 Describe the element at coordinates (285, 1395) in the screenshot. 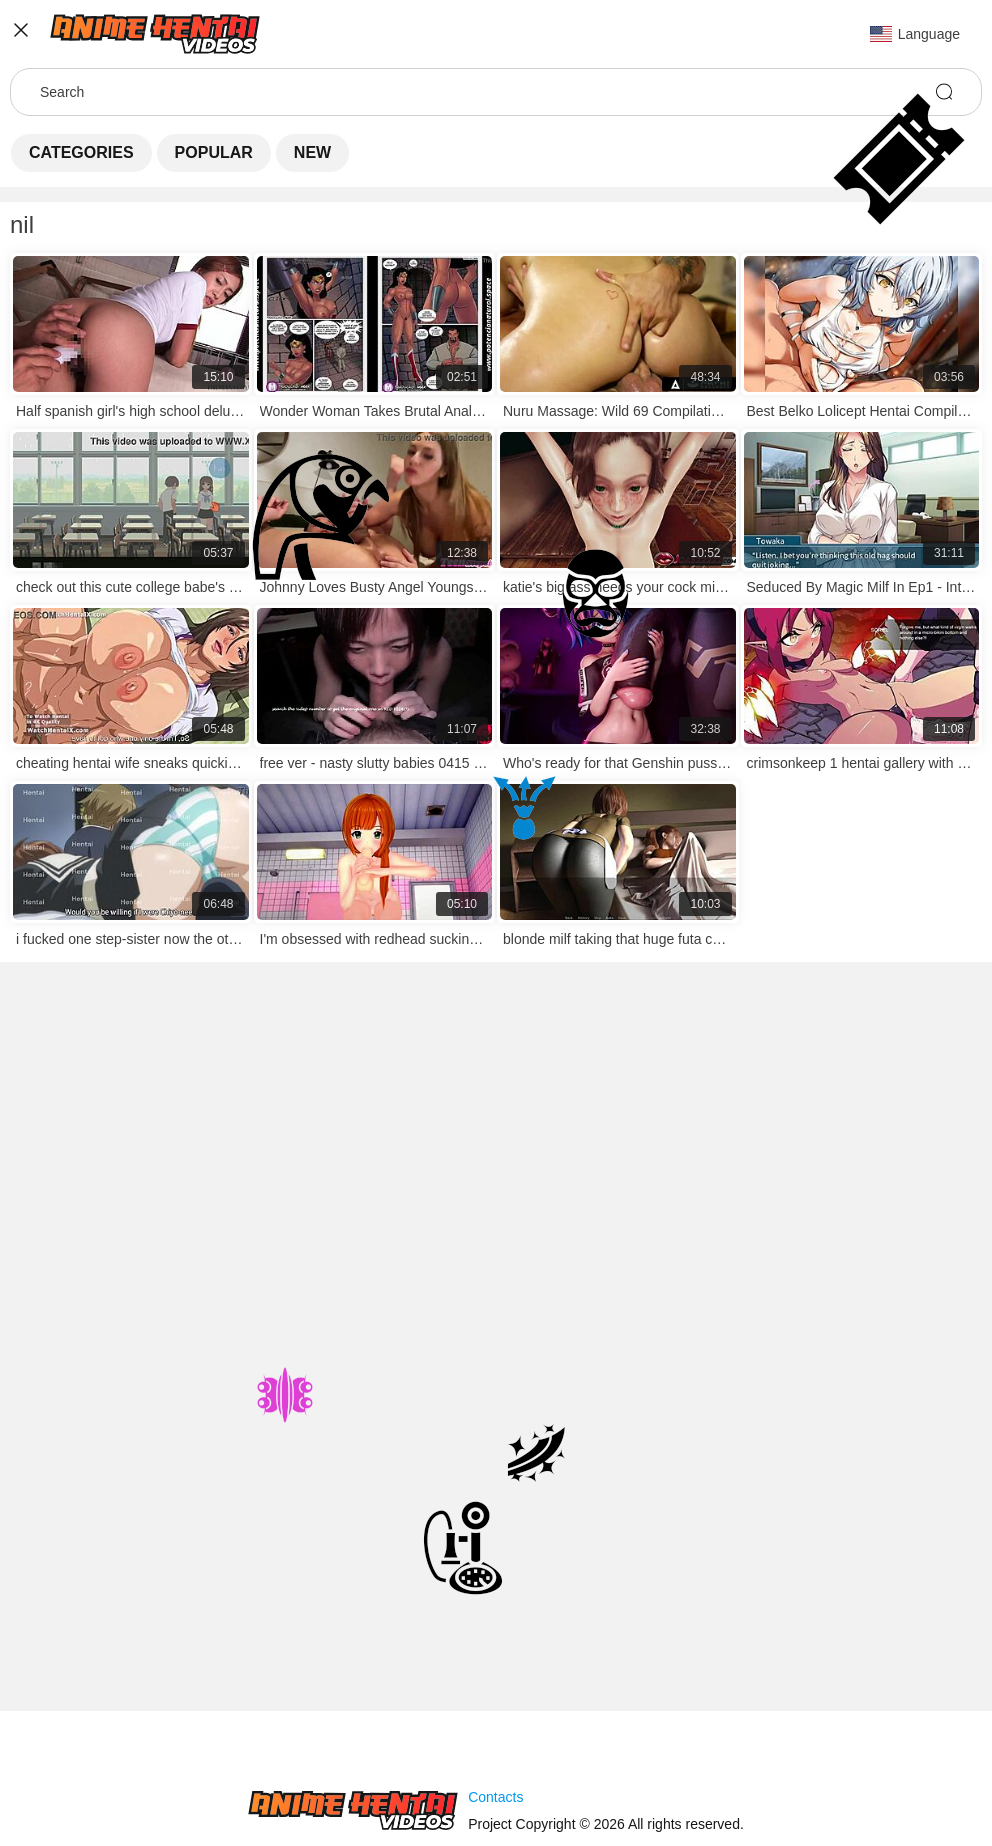

I see `abstract game element or power-up indicator` at that location.